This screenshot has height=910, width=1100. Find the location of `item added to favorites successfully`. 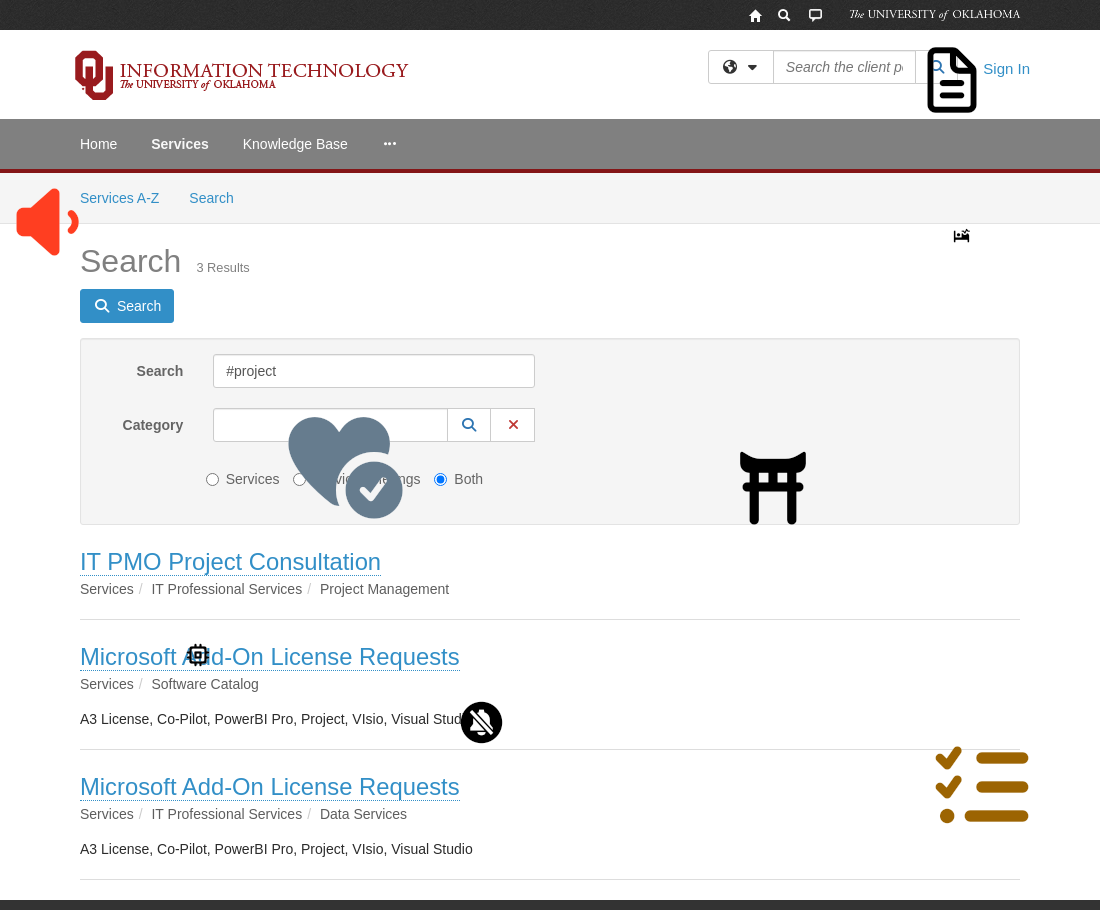

item added to favorites successfully is located at coordinates (345, 461).